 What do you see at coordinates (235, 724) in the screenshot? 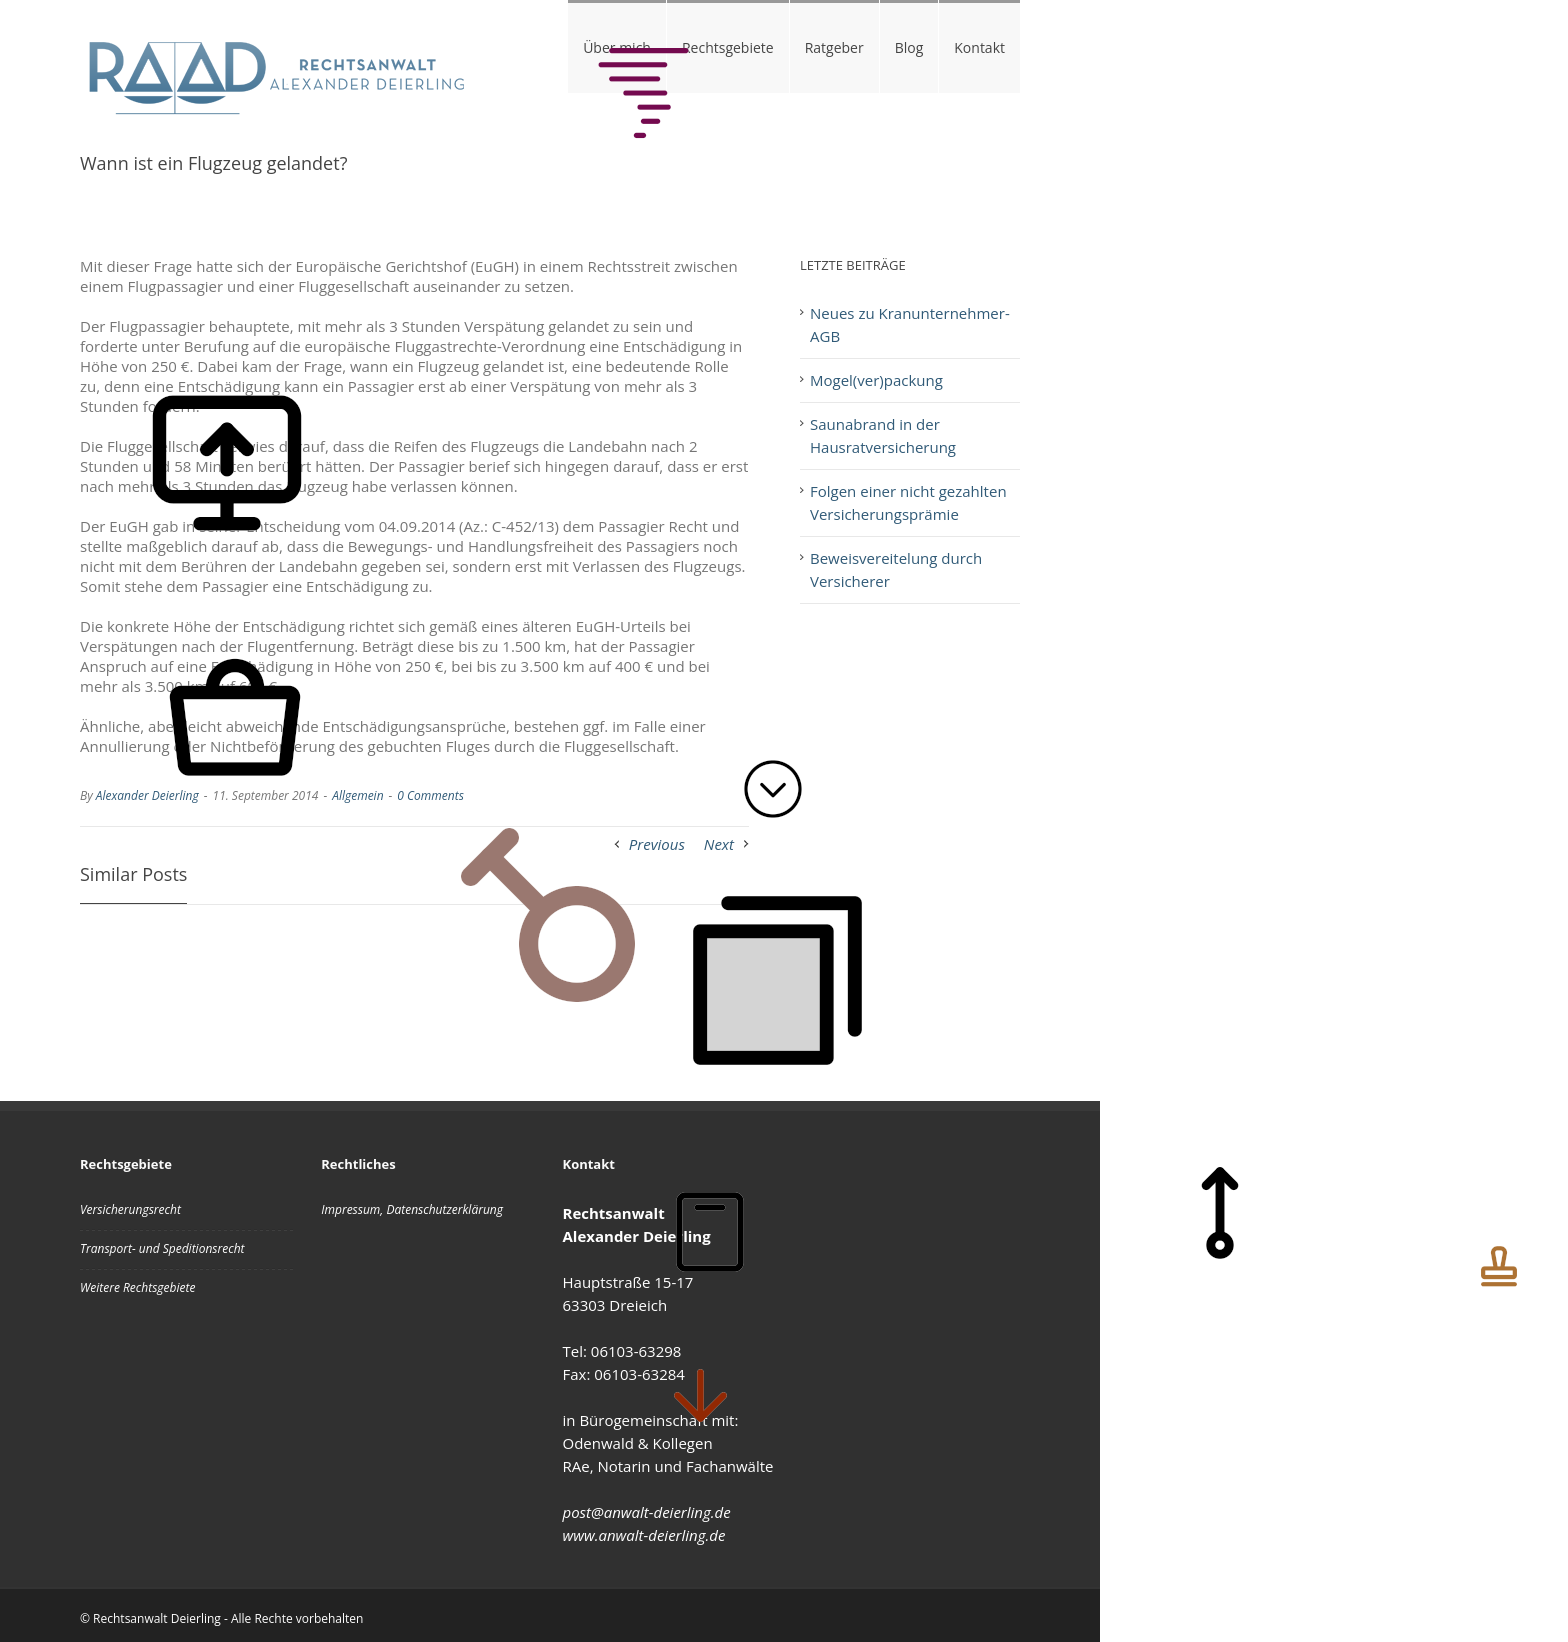
I see `view your shopping bag` at bounding box center [235, 724].